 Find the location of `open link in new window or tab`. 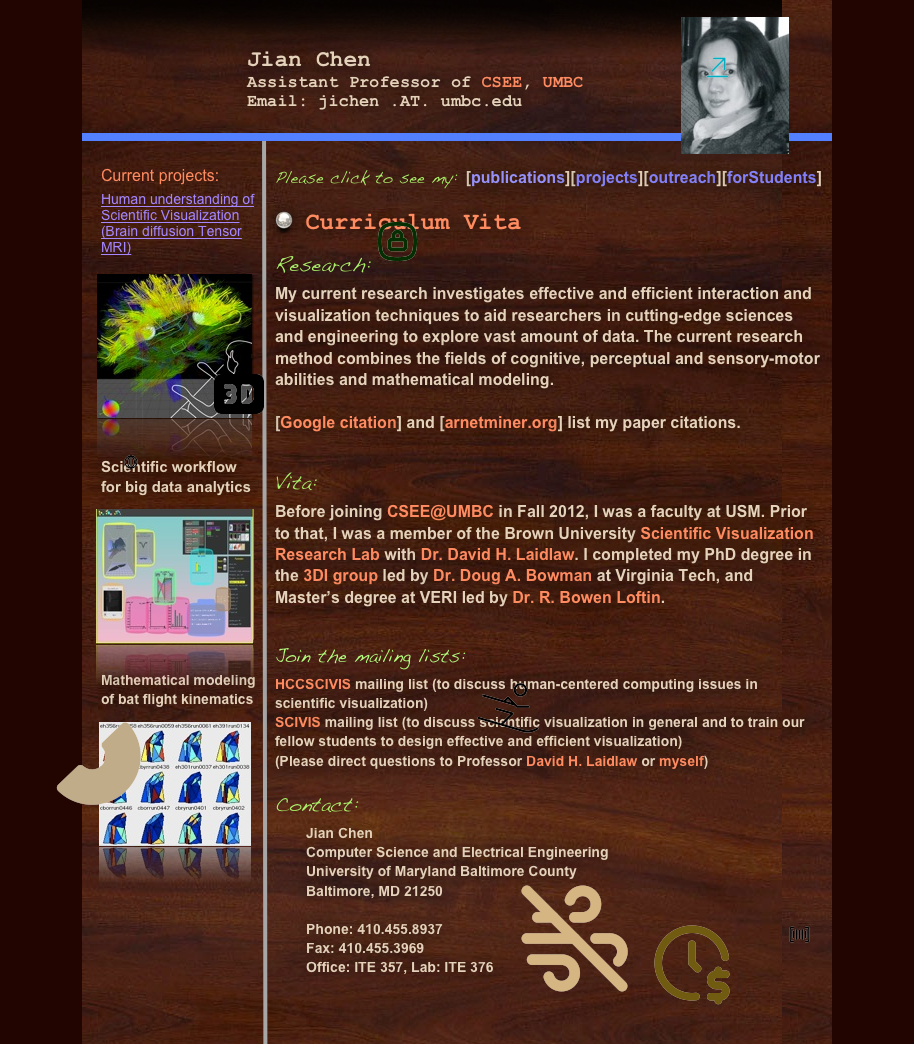

open link in new window or tab is located at coordinates (717, 66).